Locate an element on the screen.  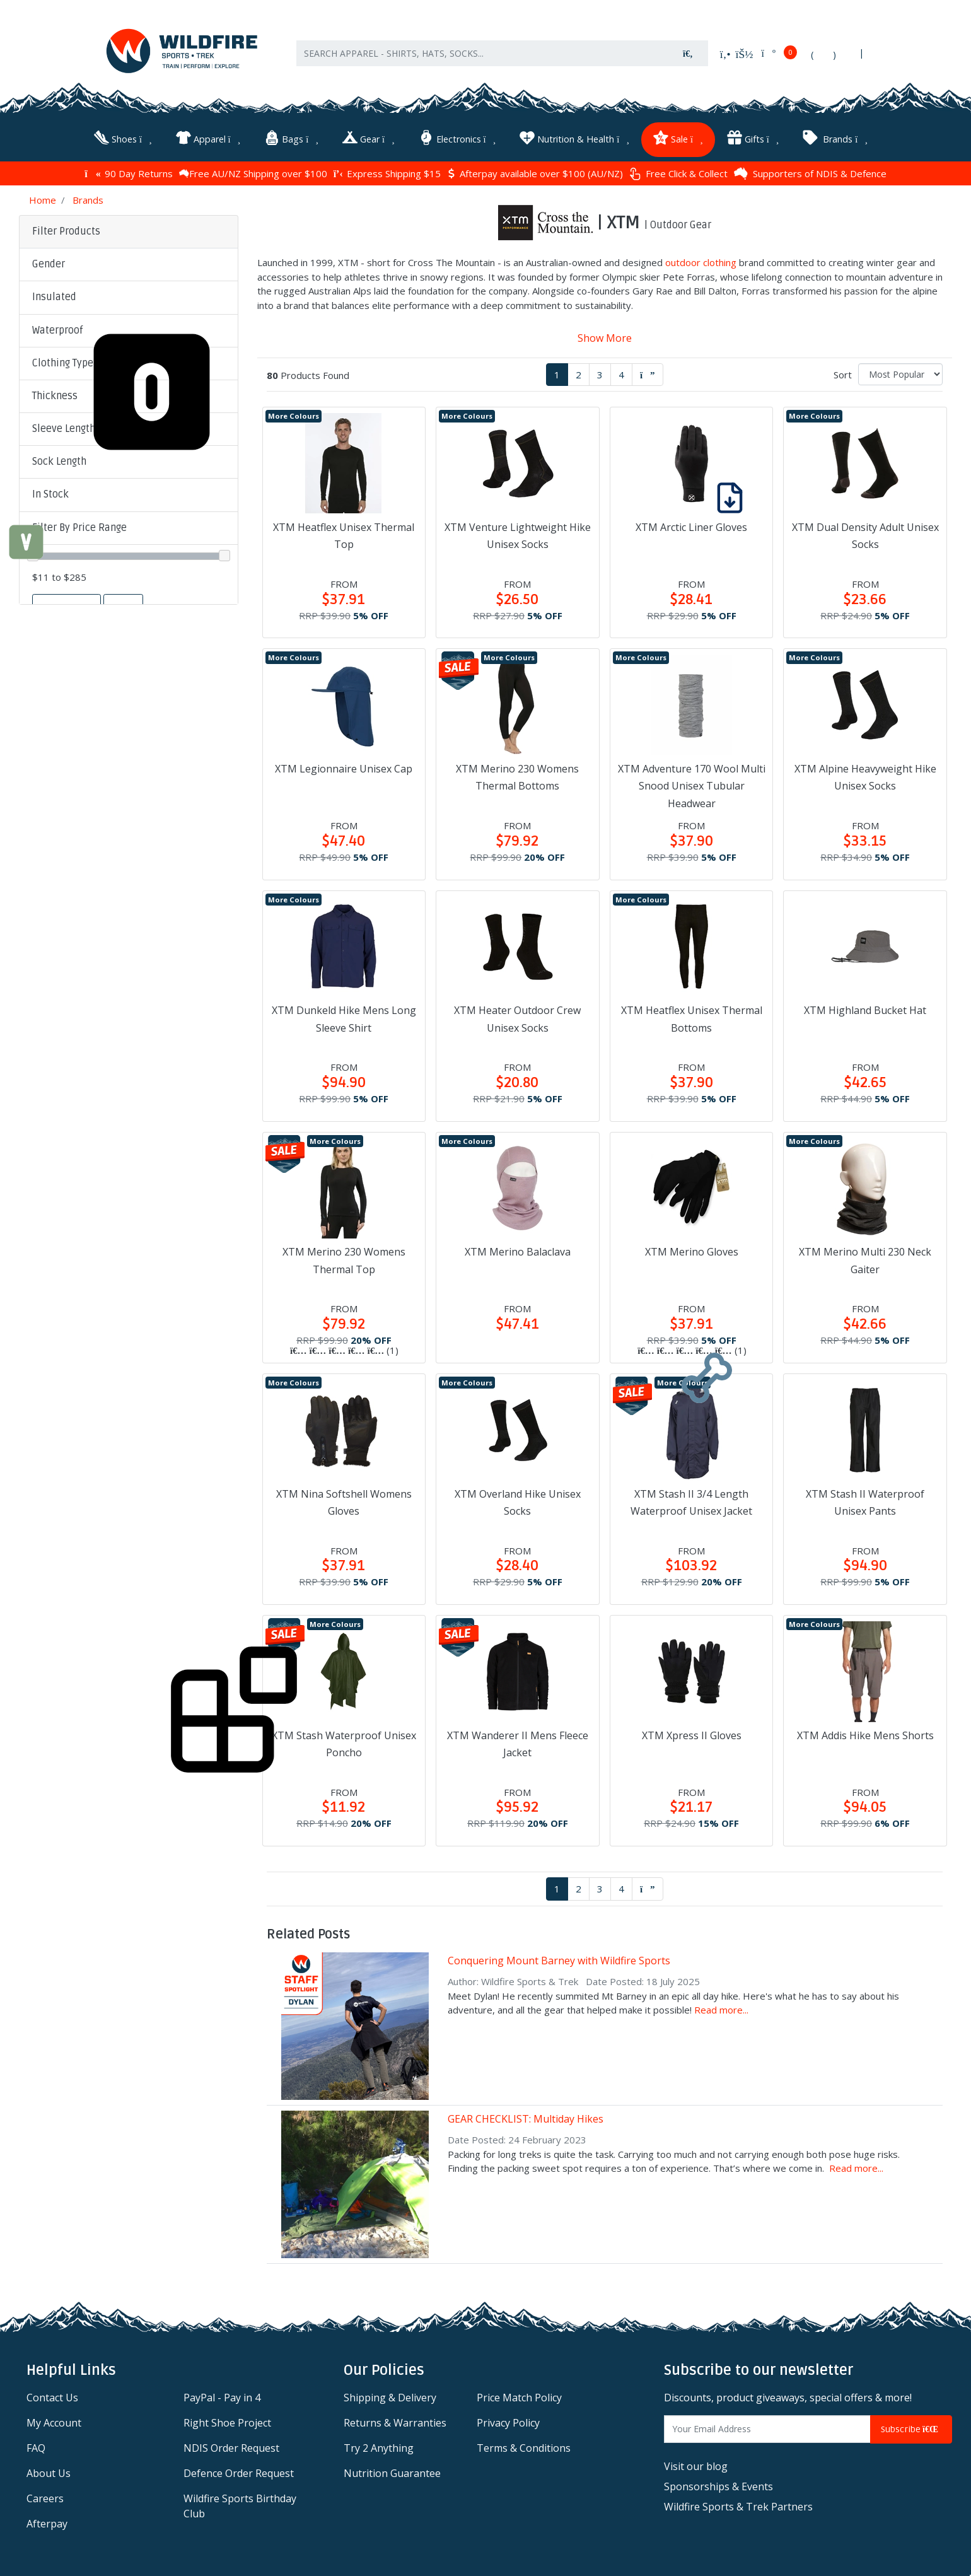
access pet-related features or settings is located at coordinates (707, 1378).